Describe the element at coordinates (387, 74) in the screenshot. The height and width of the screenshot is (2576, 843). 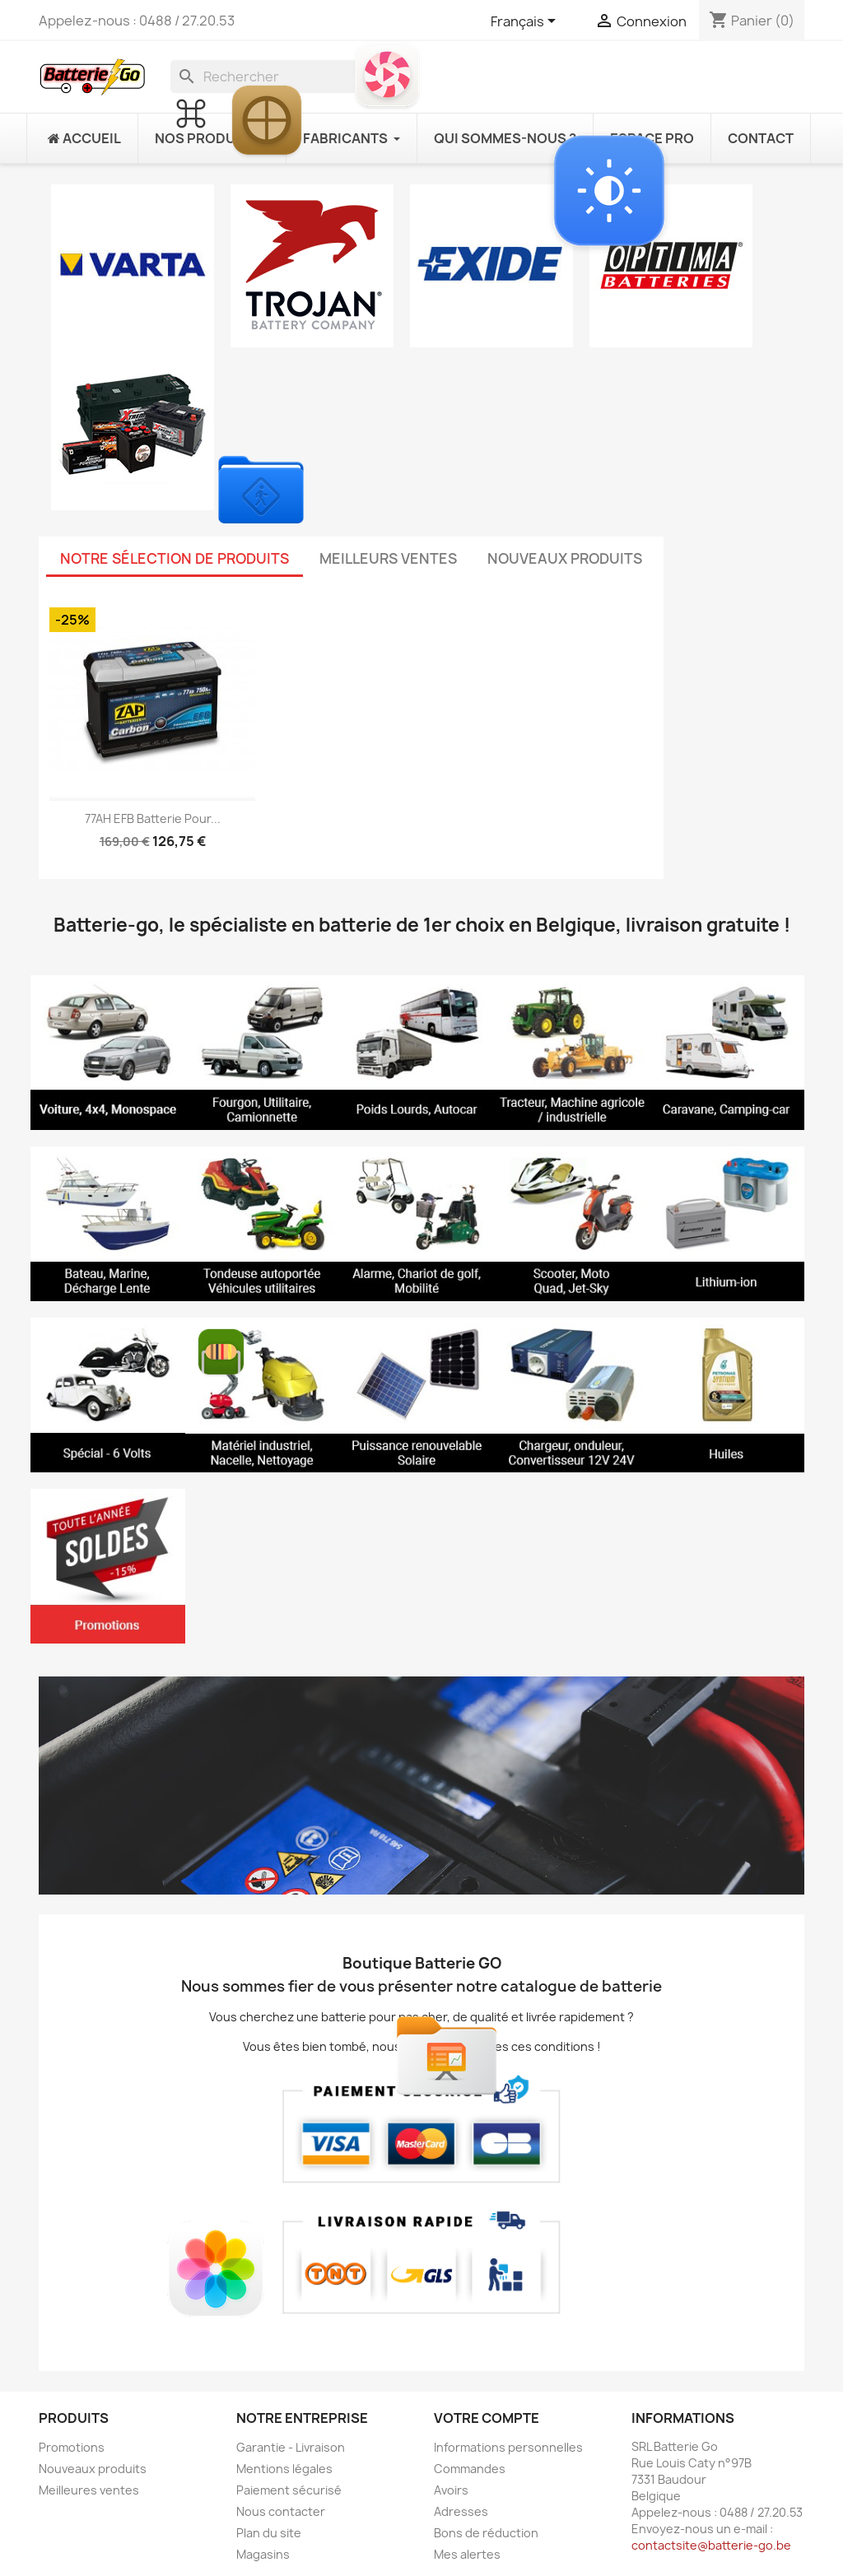
I see `open lollypop music player` at that location.